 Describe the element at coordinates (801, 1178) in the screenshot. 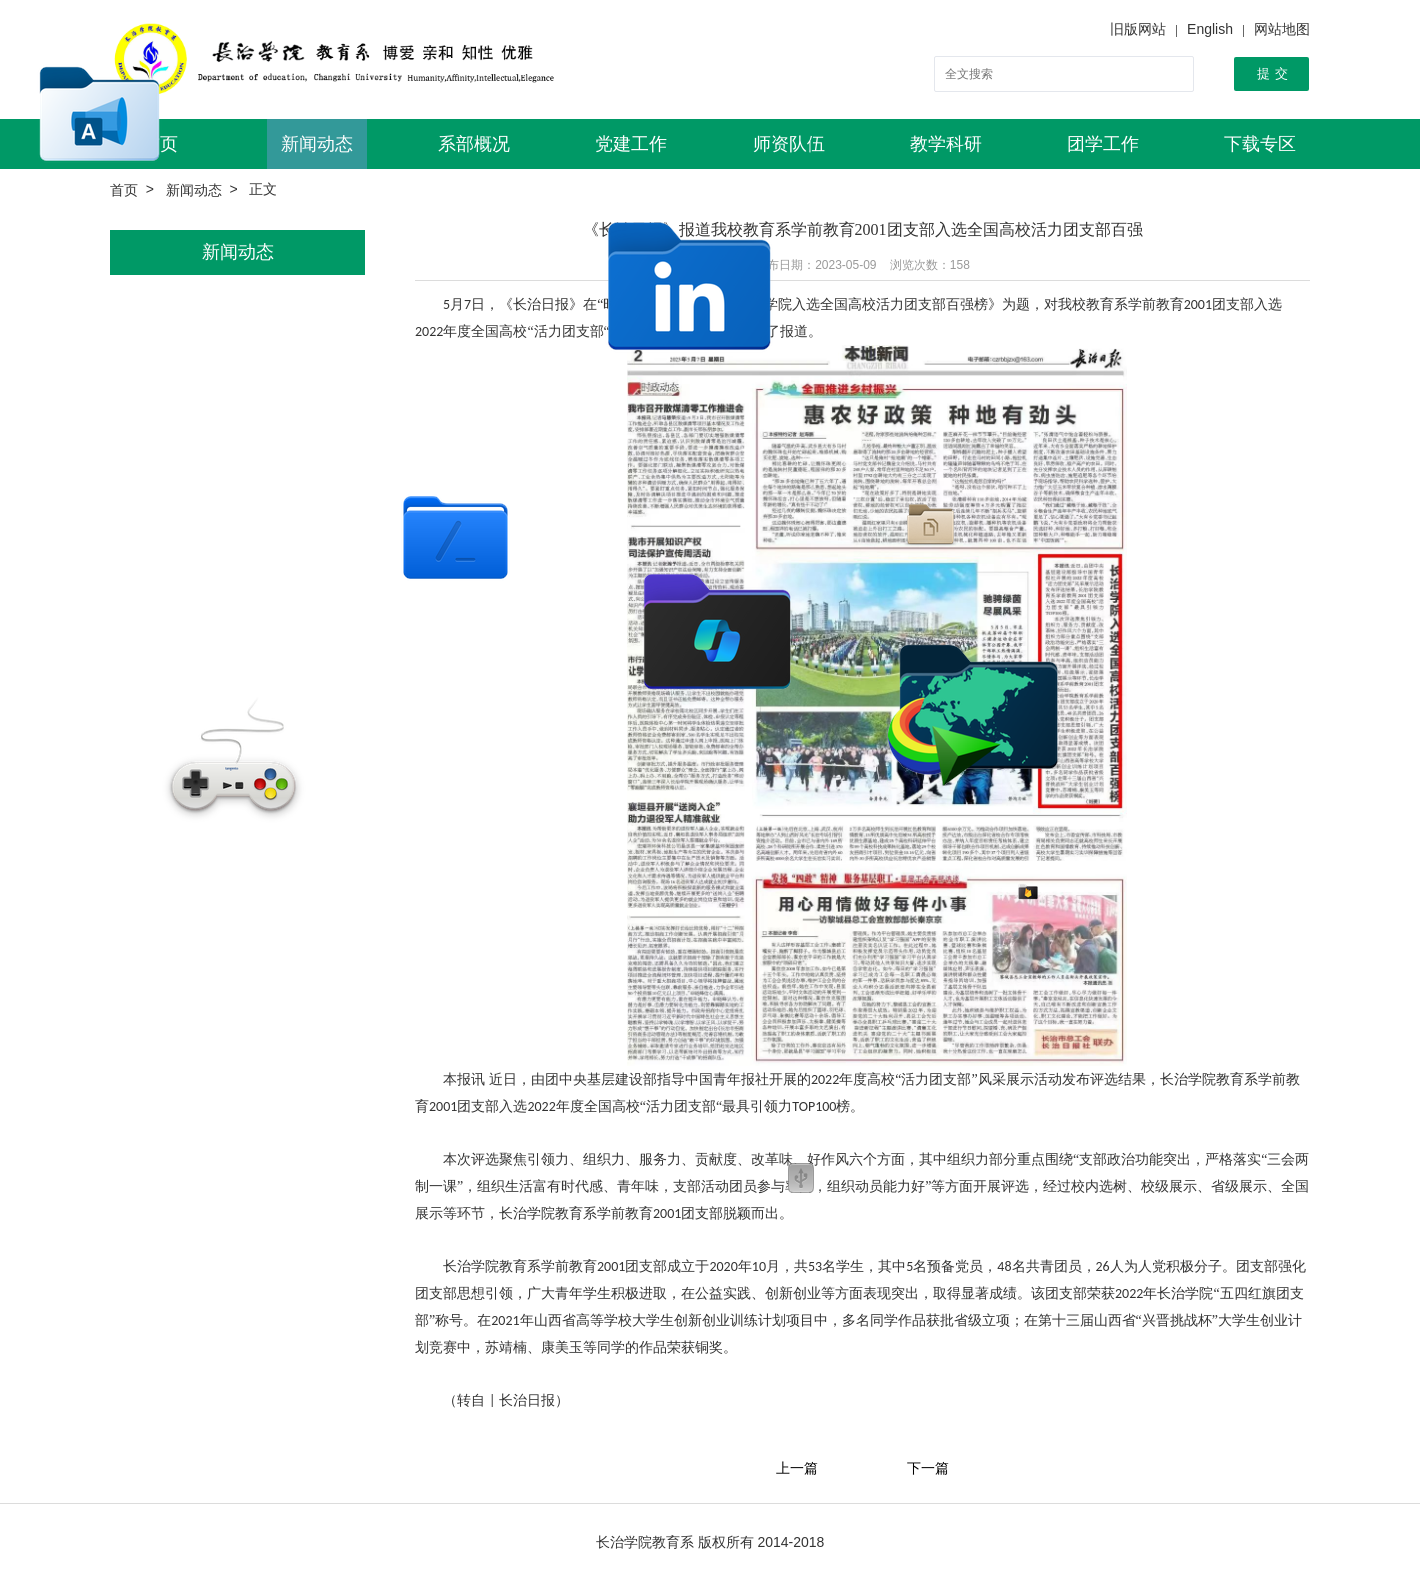

I see `access connected USB storage device` at that location.